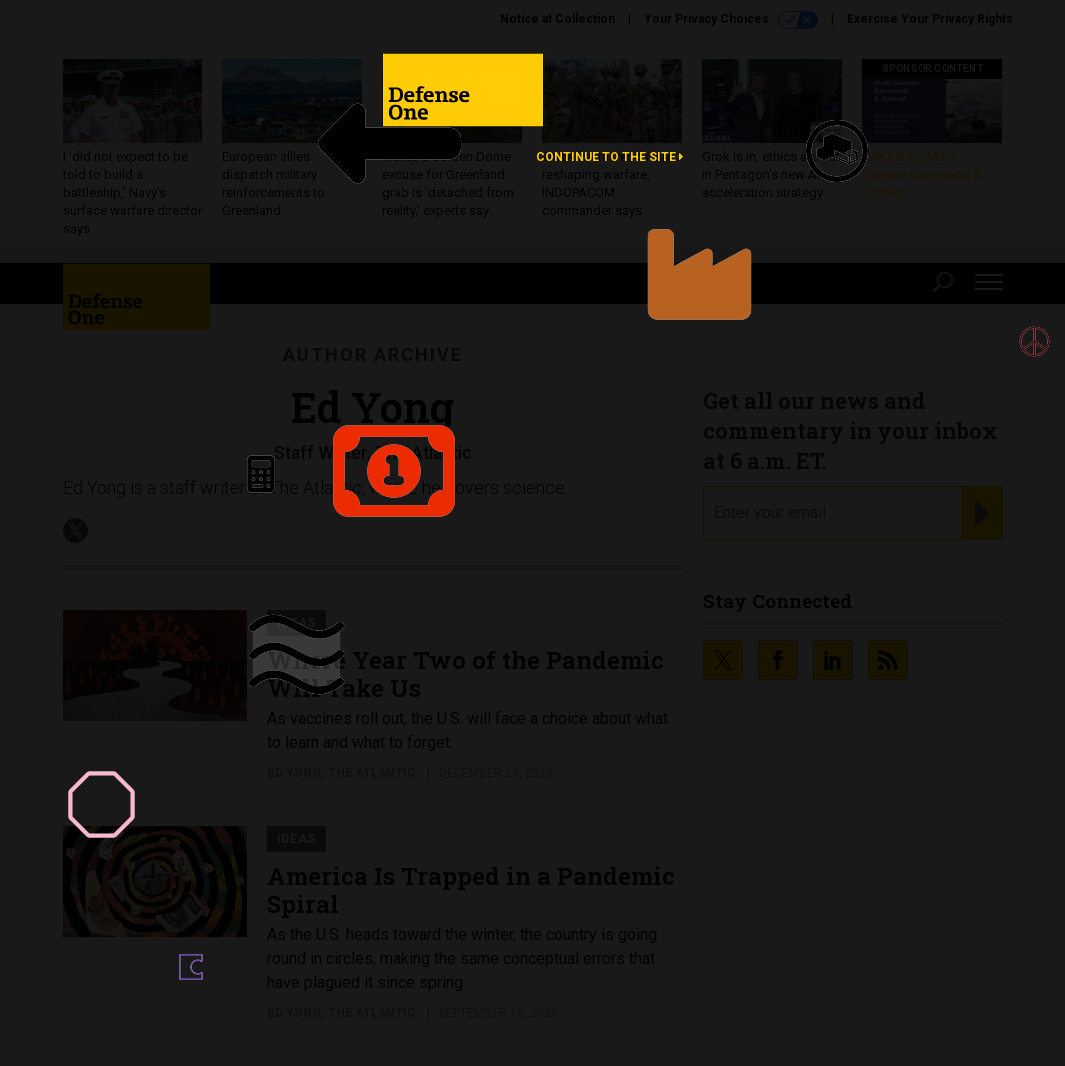 Image resolution: width=1065 pixels, height=1066 pixels. Describe the element at coordinates (394, 471) in the screenshot. I see `view payment or billing information` at that location.